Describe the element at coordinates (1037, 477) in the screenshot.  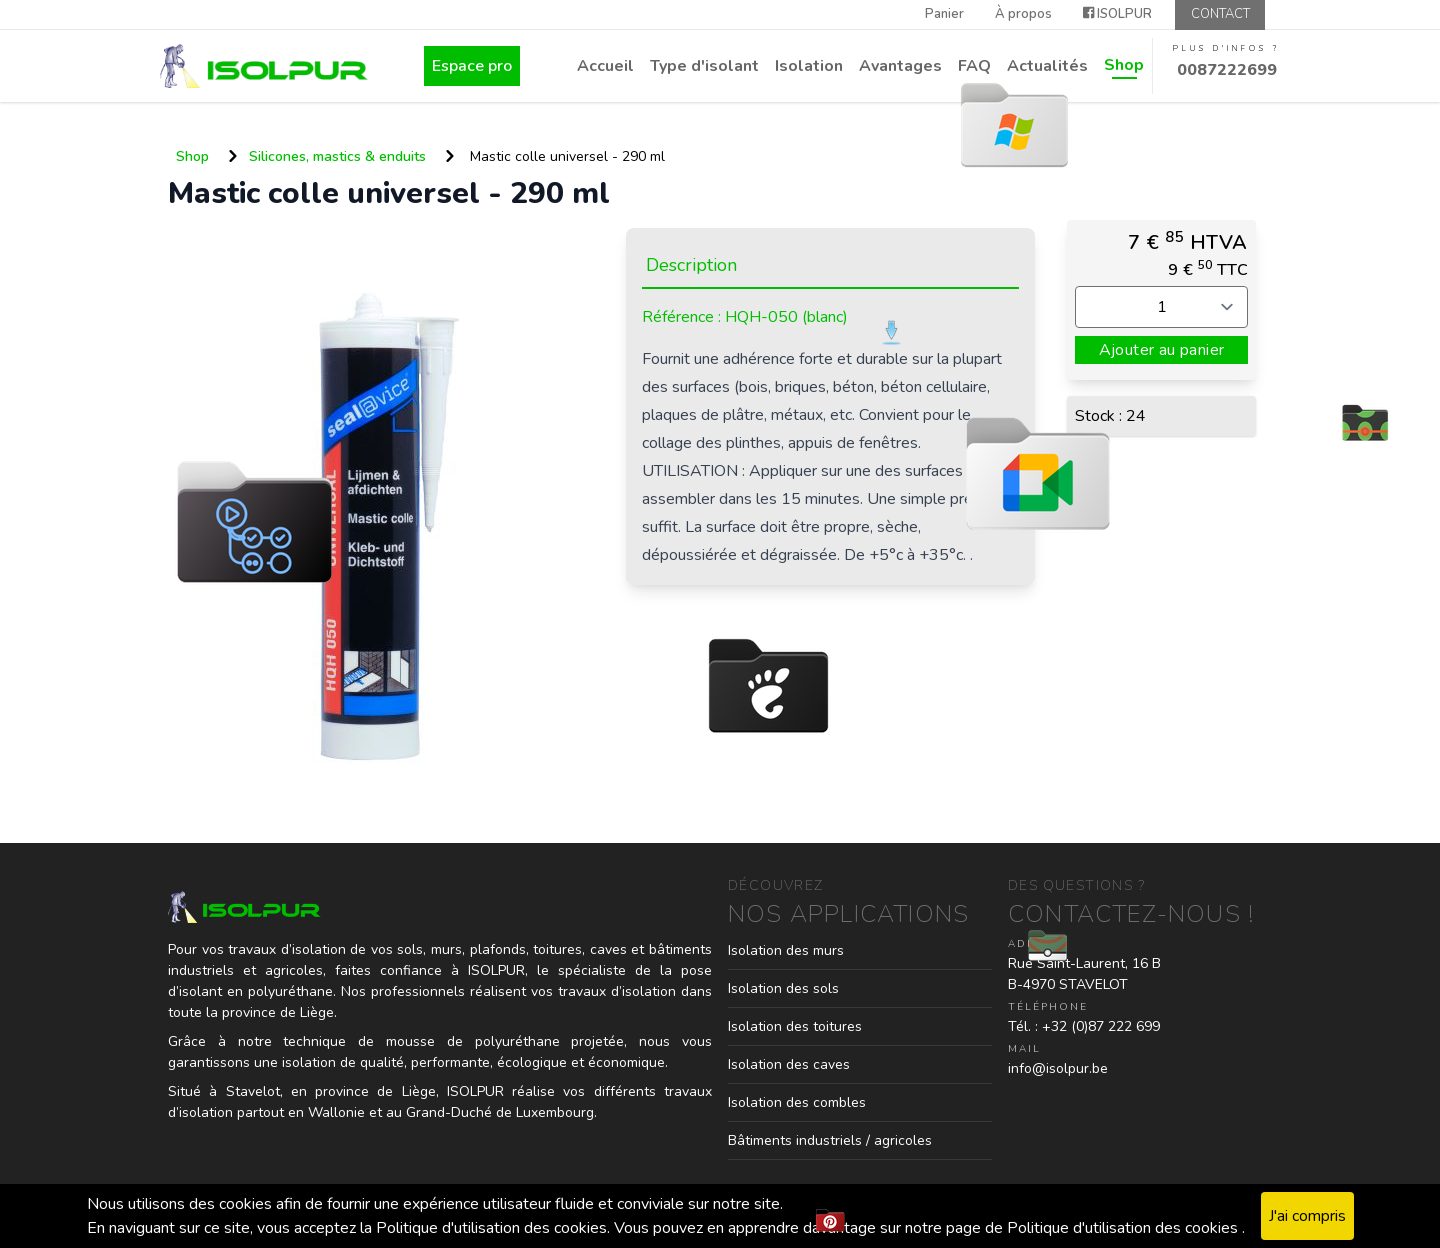
I see `open folder containing Google Meet files` at that location.